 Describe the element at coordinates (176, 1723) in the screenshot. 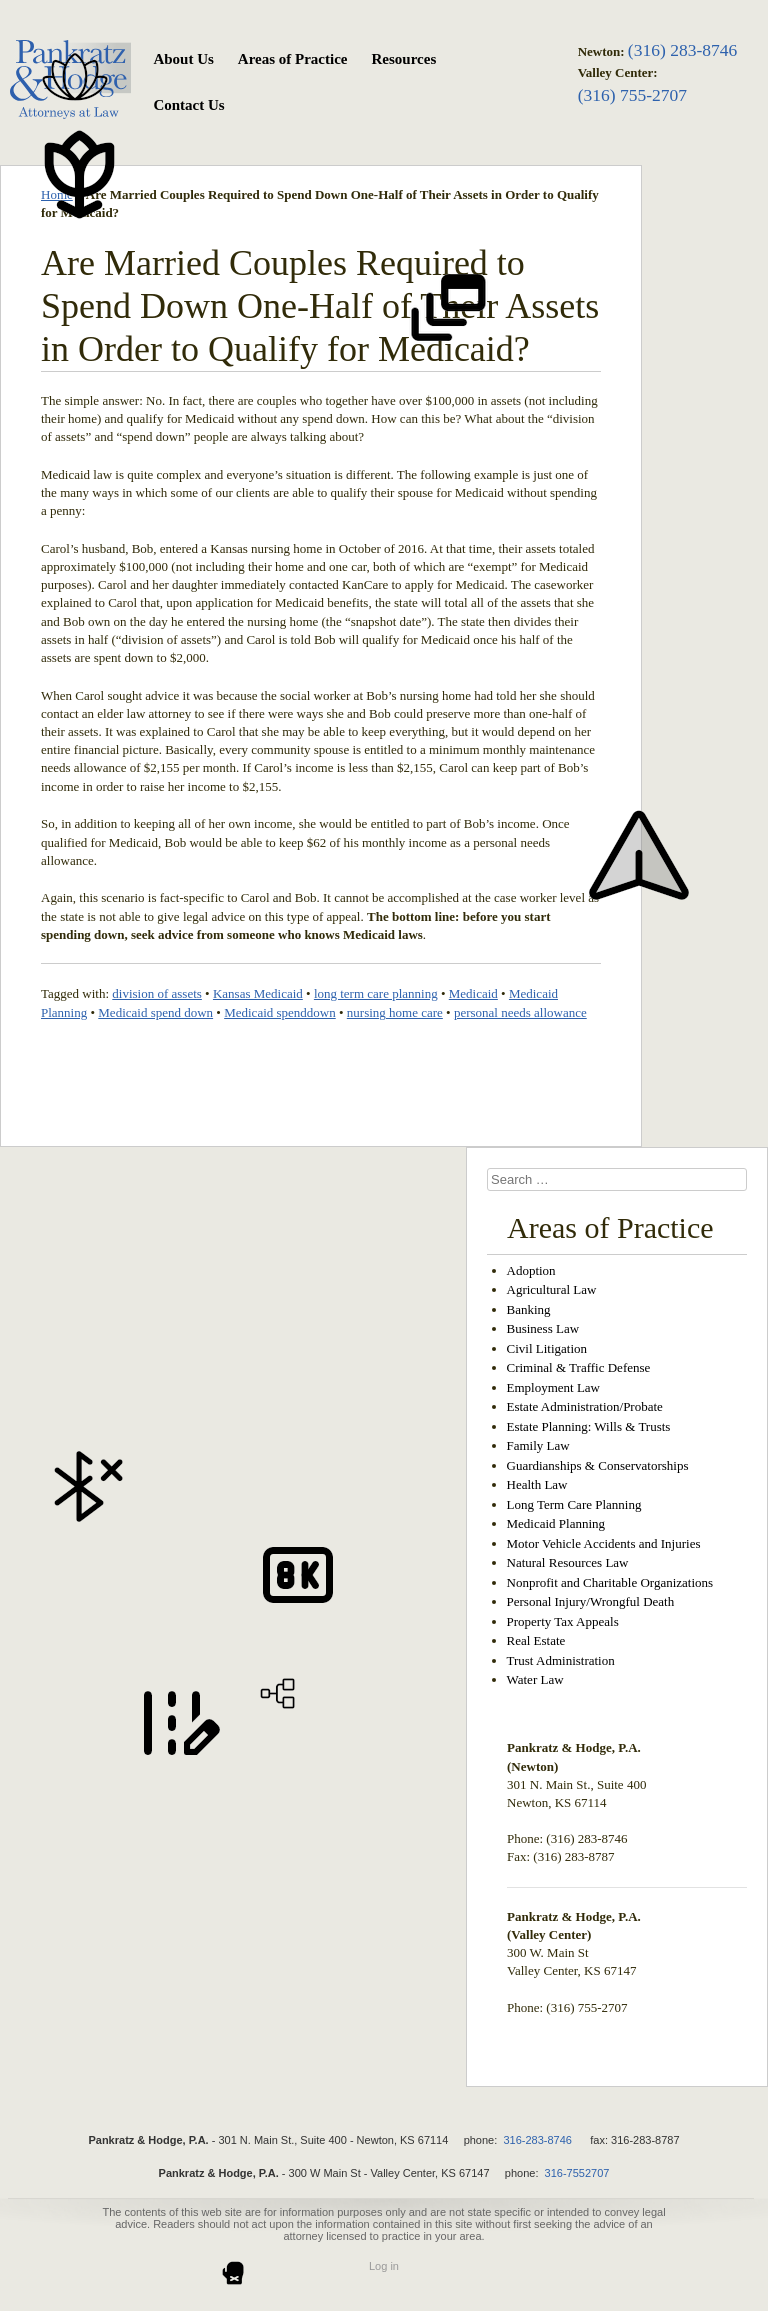

I see `edit road or route details` at that location.